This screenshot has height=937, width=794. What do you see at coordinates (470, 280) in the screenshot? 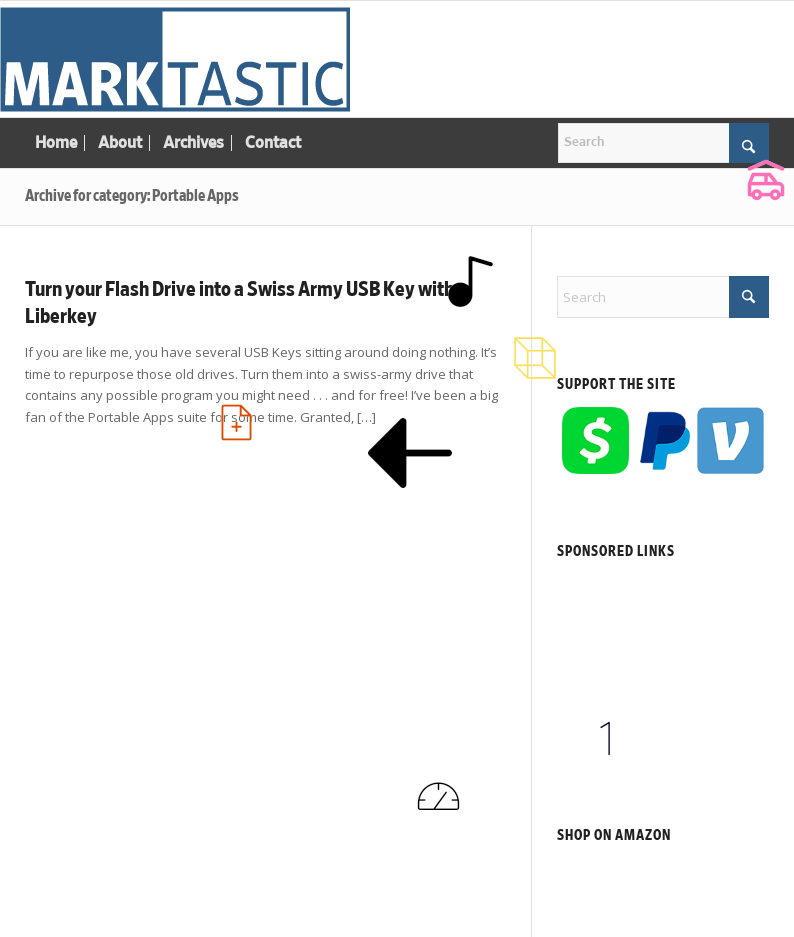
I see `access music or audio player` at bounding box center [470, 280].